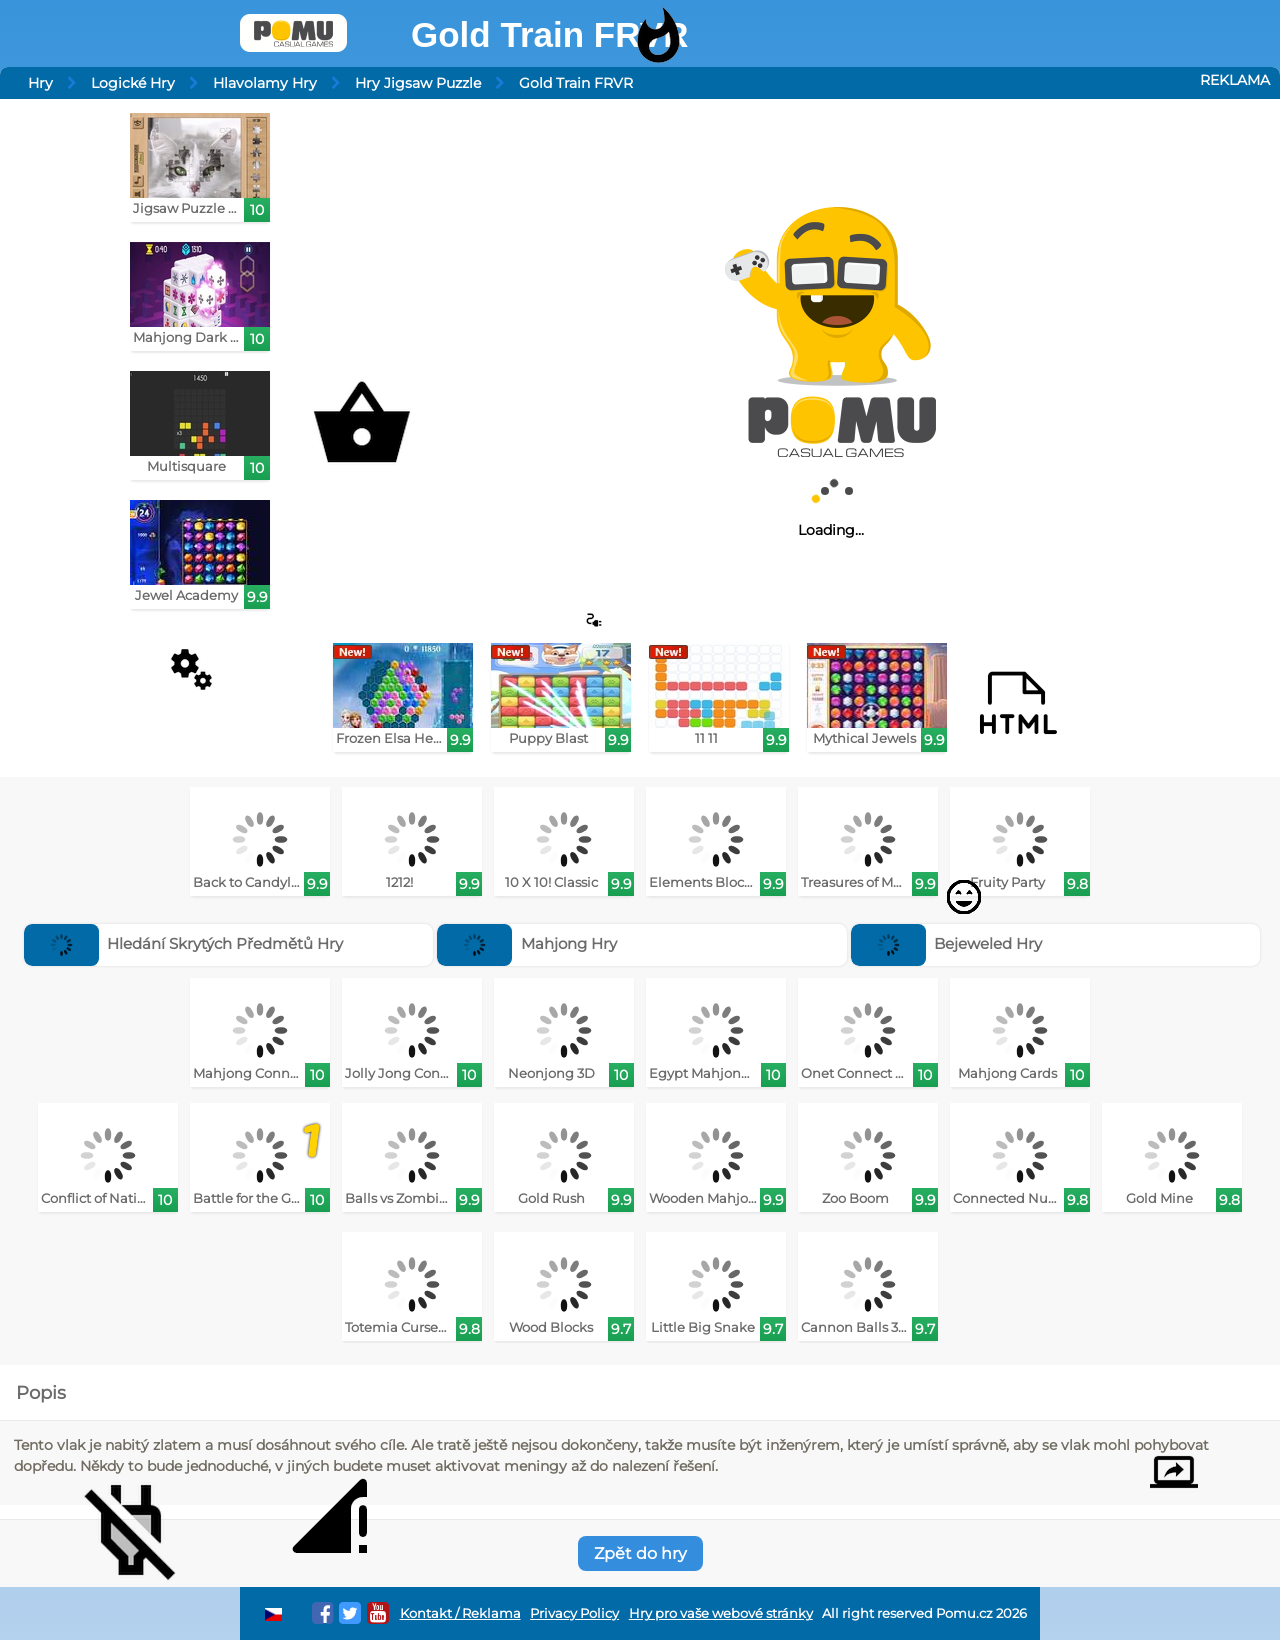 The image size is (1280, 1640). Describe the element at coordinates (658, 36) in the screenshot. I see `view trending or popular content` at that location.